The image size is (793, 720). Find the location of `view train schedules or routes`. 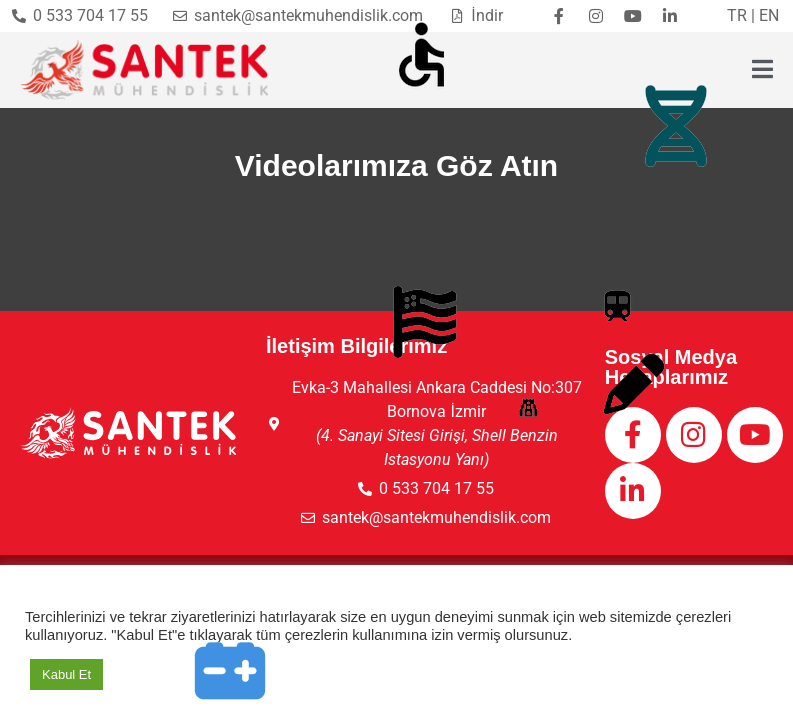

view train schedules or routes is located at coordinates (617, 306).